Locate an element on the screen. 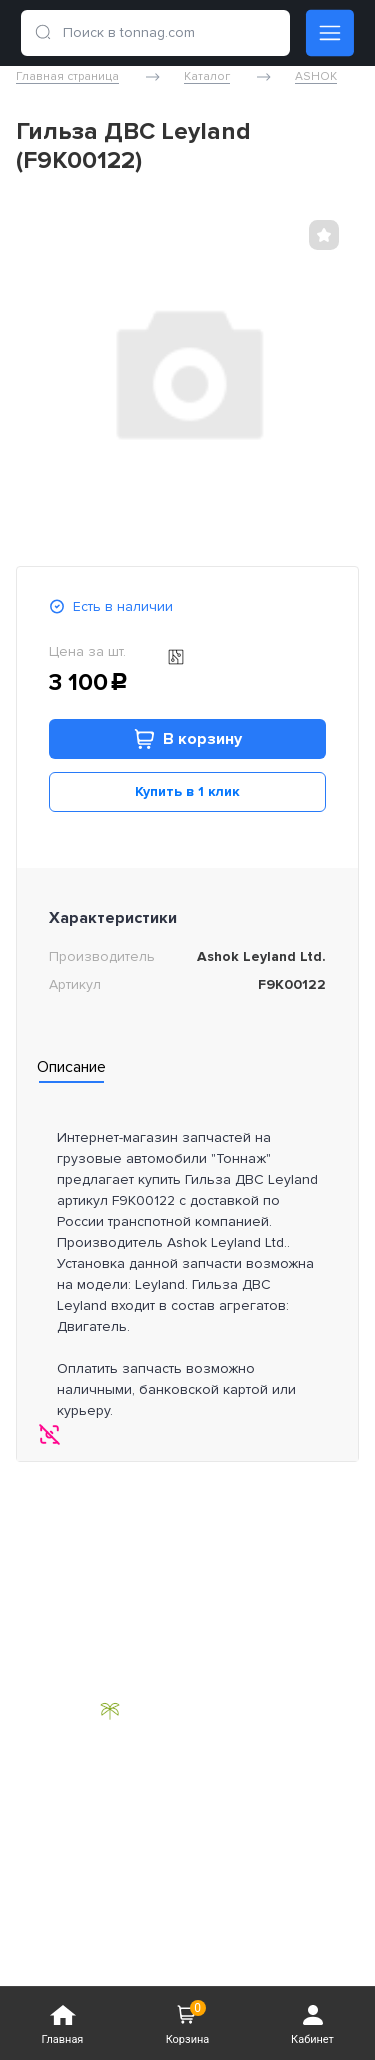  access hardware or circuit settings is located at coordinates (176, 657).